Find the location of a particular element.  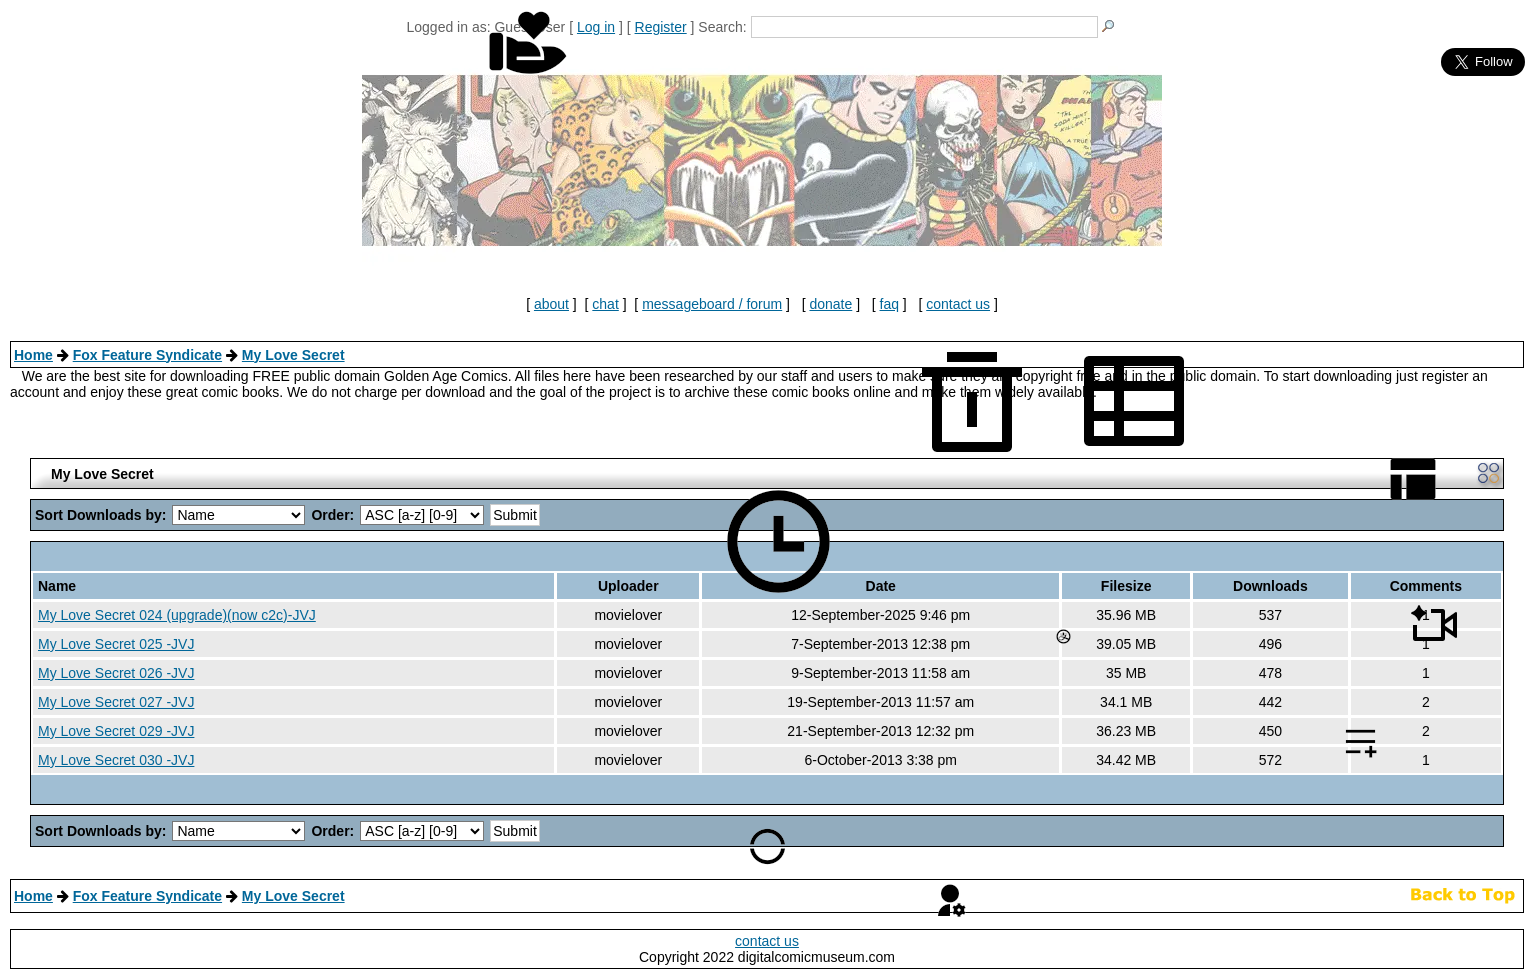

indicates content is loading is located at coordinates (767, 846).